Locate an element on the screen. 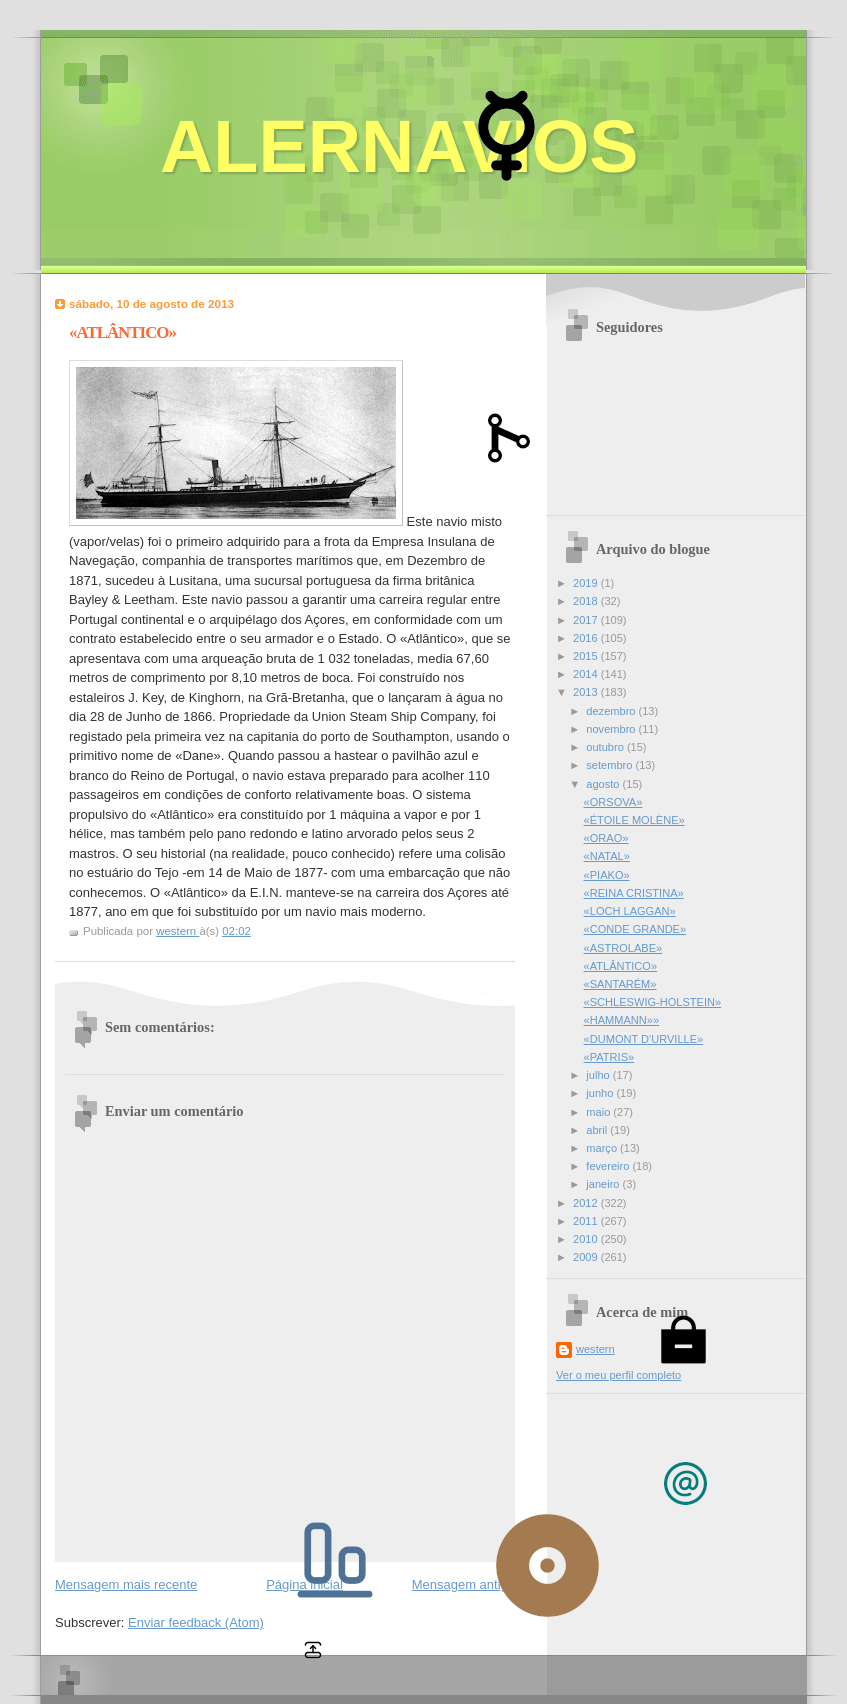  indicates mercury as a planetary or astrological symbol is located at coordinates (506, 134).